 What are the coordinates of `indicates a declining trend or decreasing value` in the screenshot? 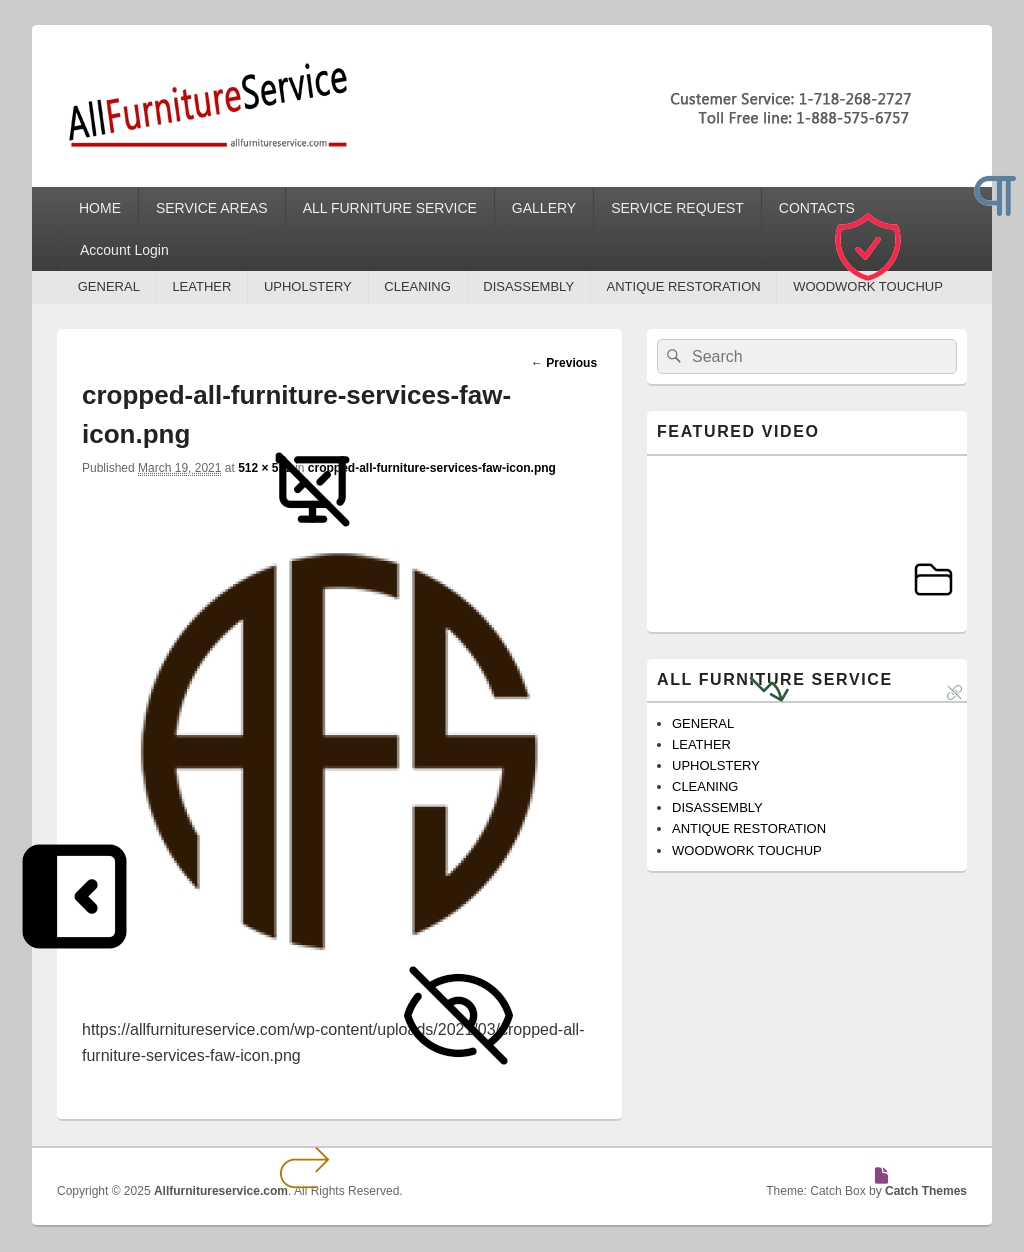 It's located at (769, 689).